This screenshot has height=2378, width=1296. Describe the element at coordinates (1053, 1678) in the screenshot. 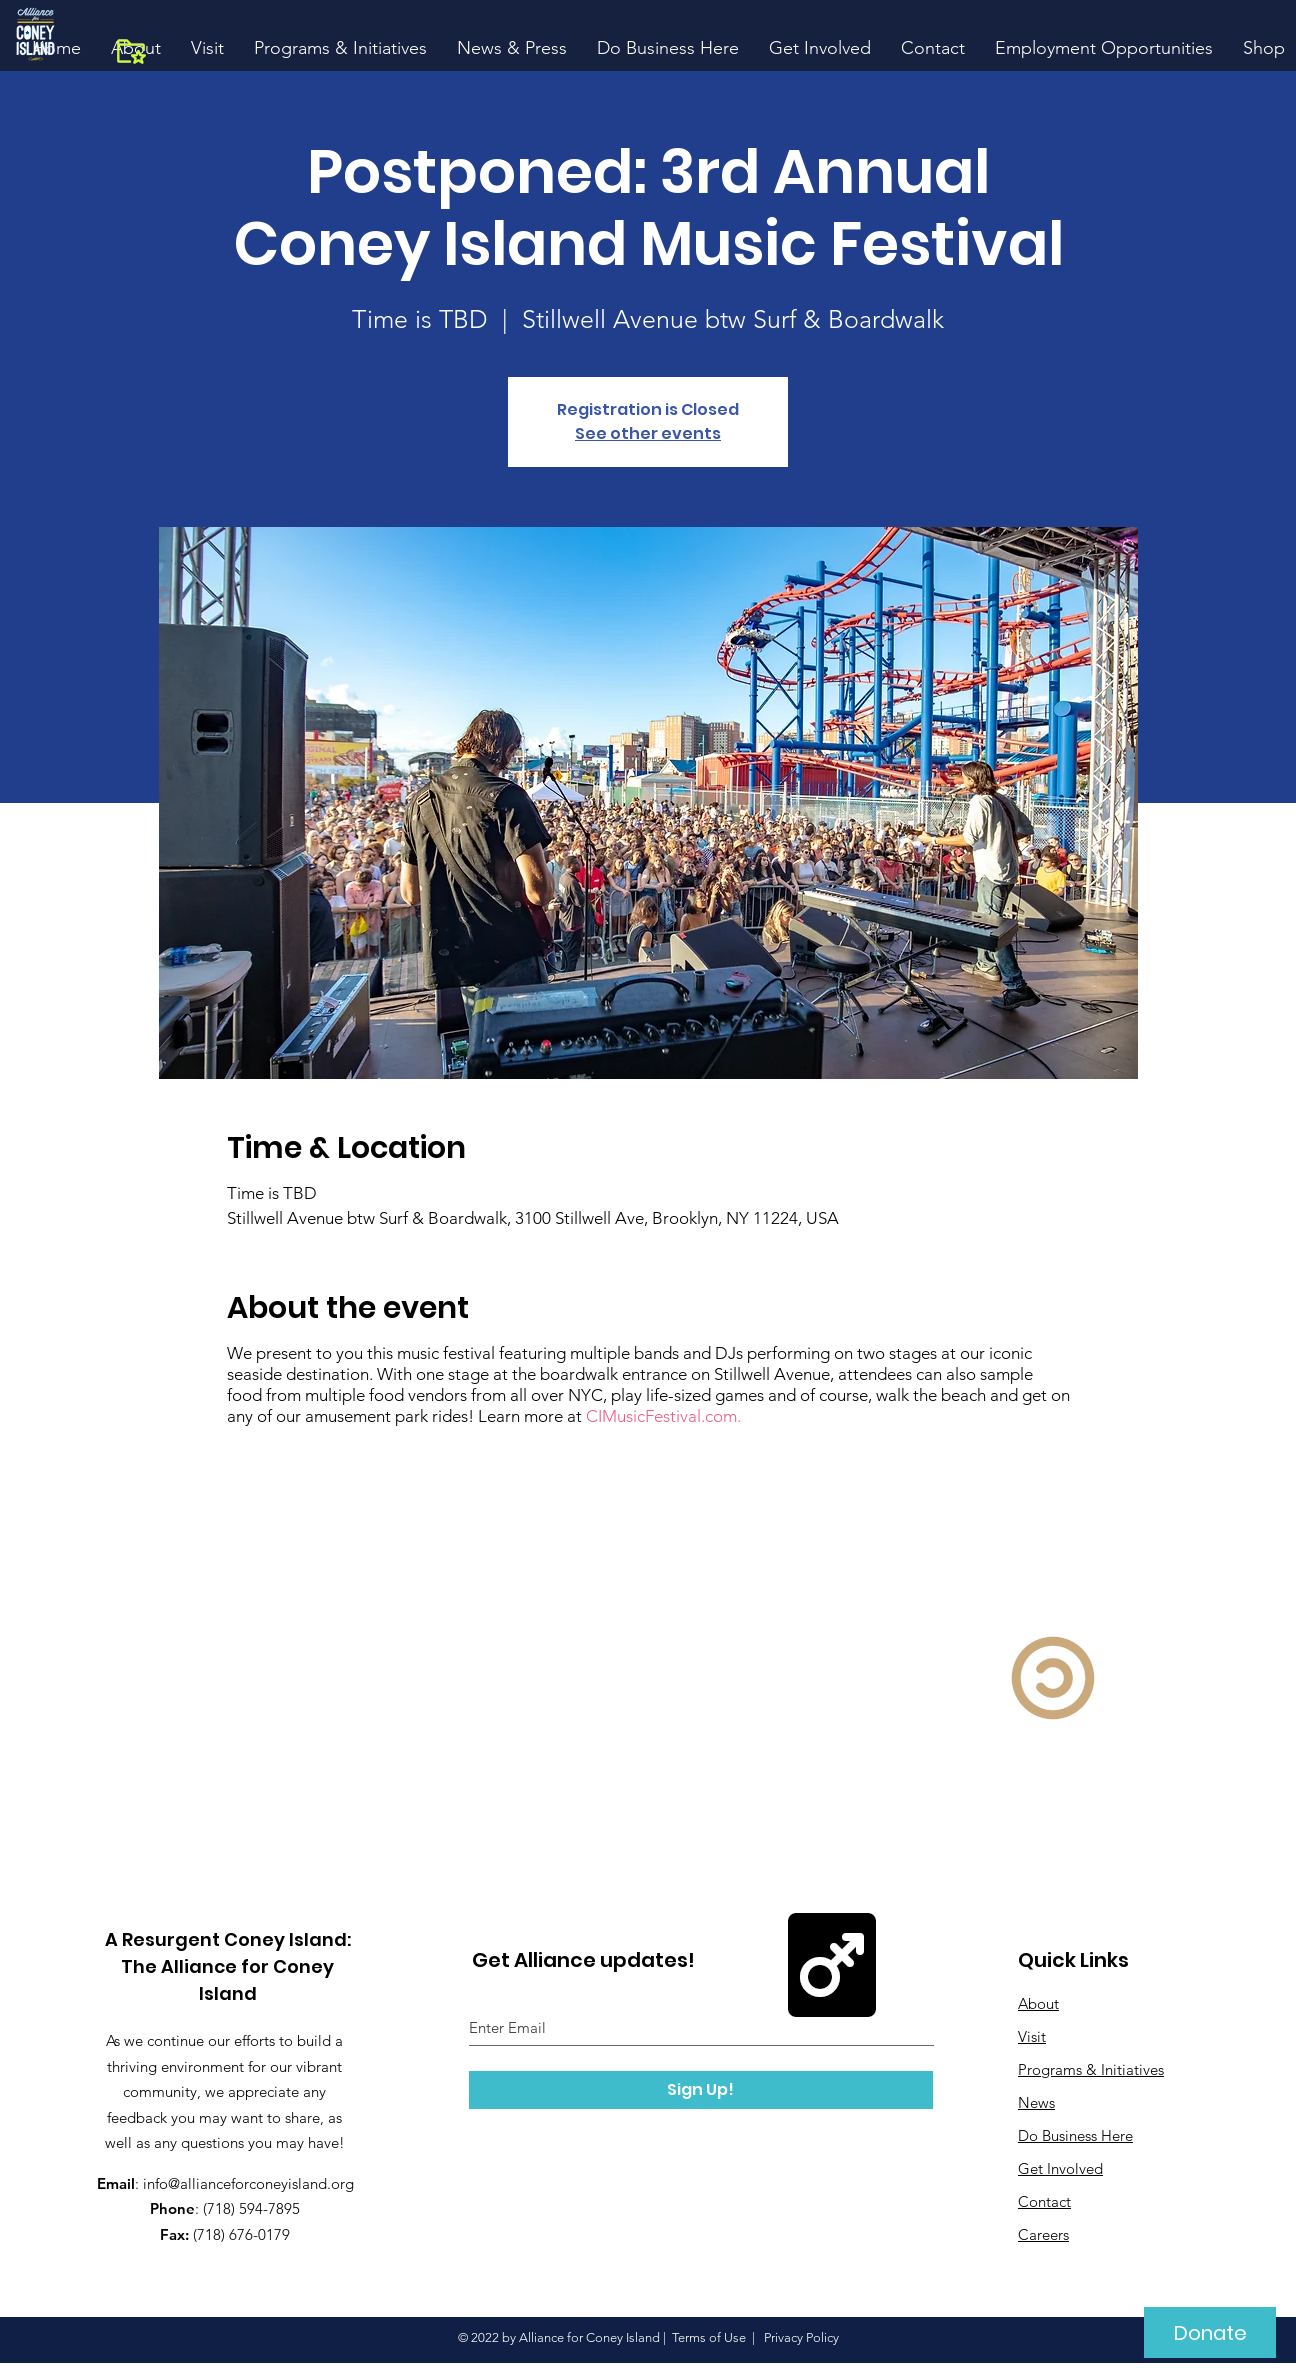

I see `indicates copyleft licensing status` at that location.